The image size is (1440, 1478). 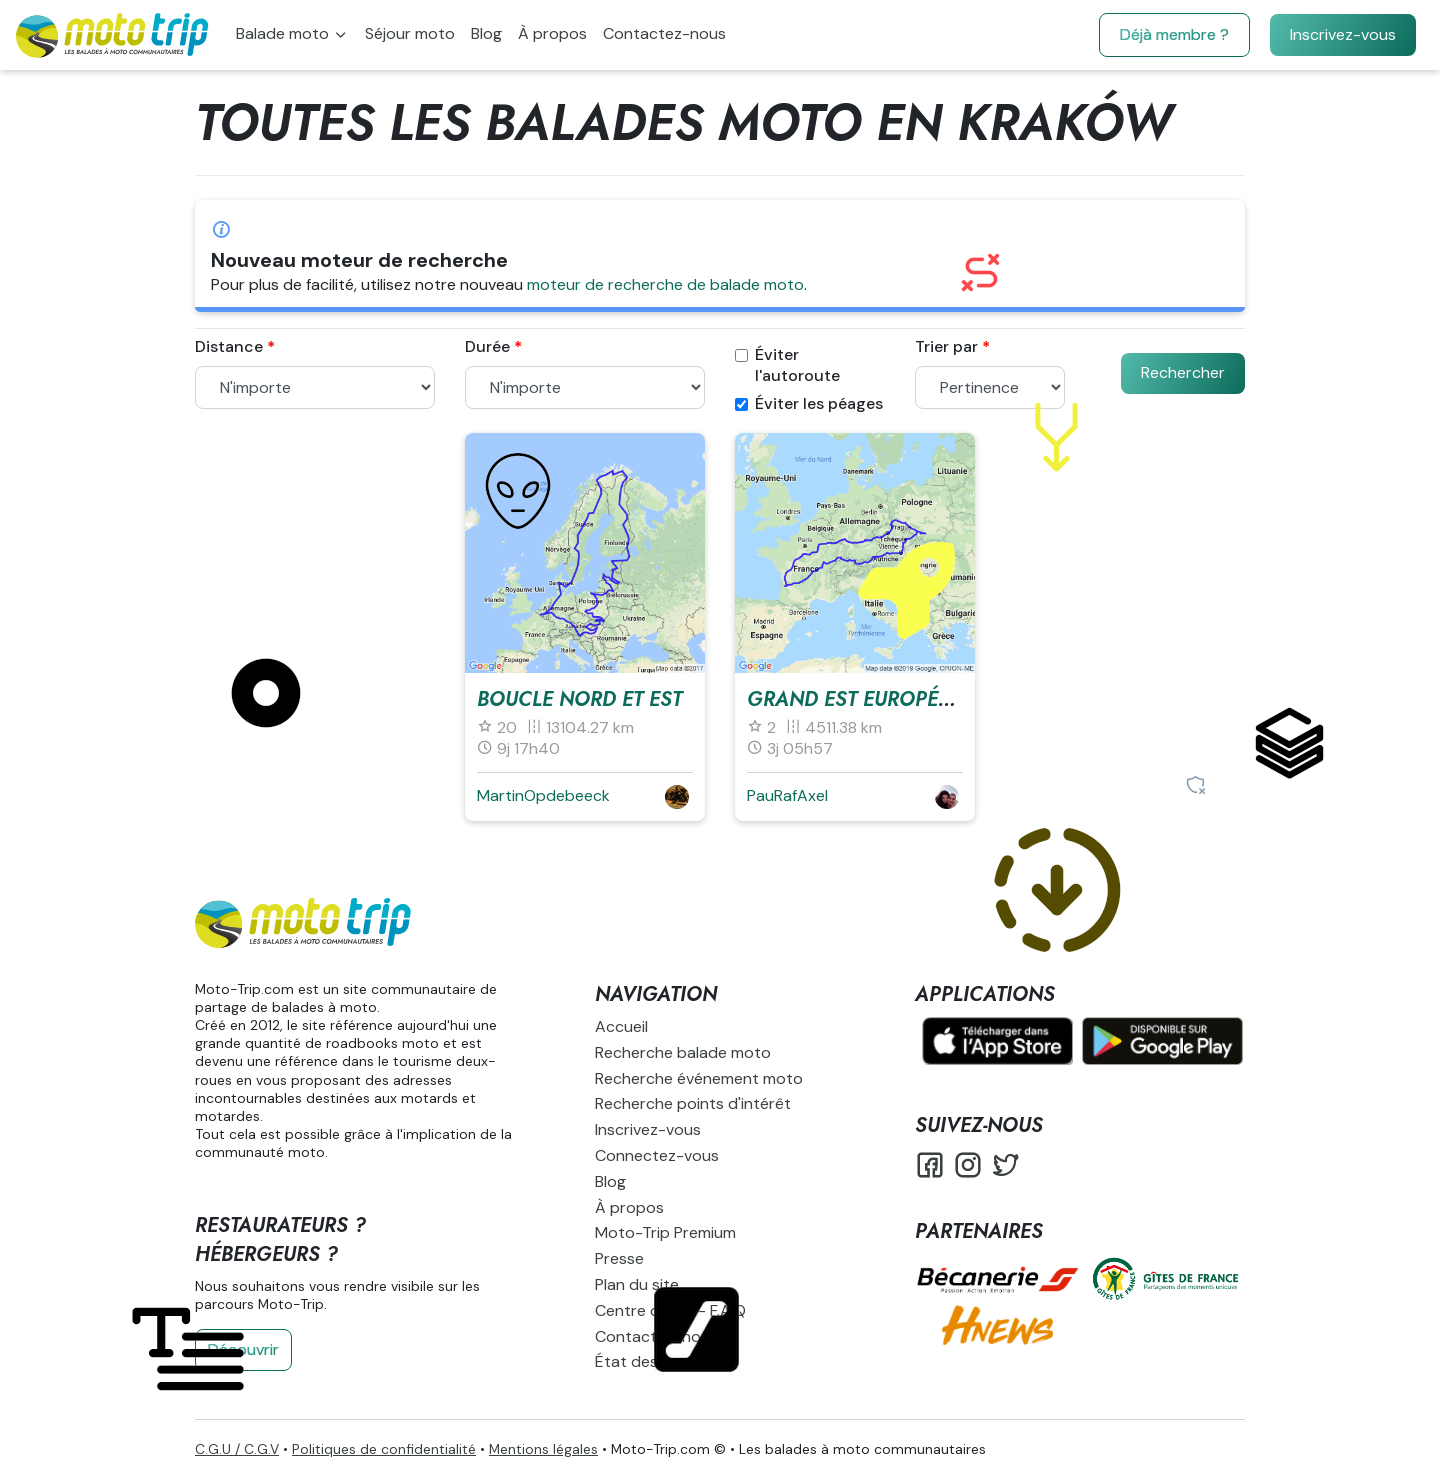 What do you see at coordinates (186, 1349) in the screenshot?
I see `read articles from the new york times` at bounding box center [186, 1349].